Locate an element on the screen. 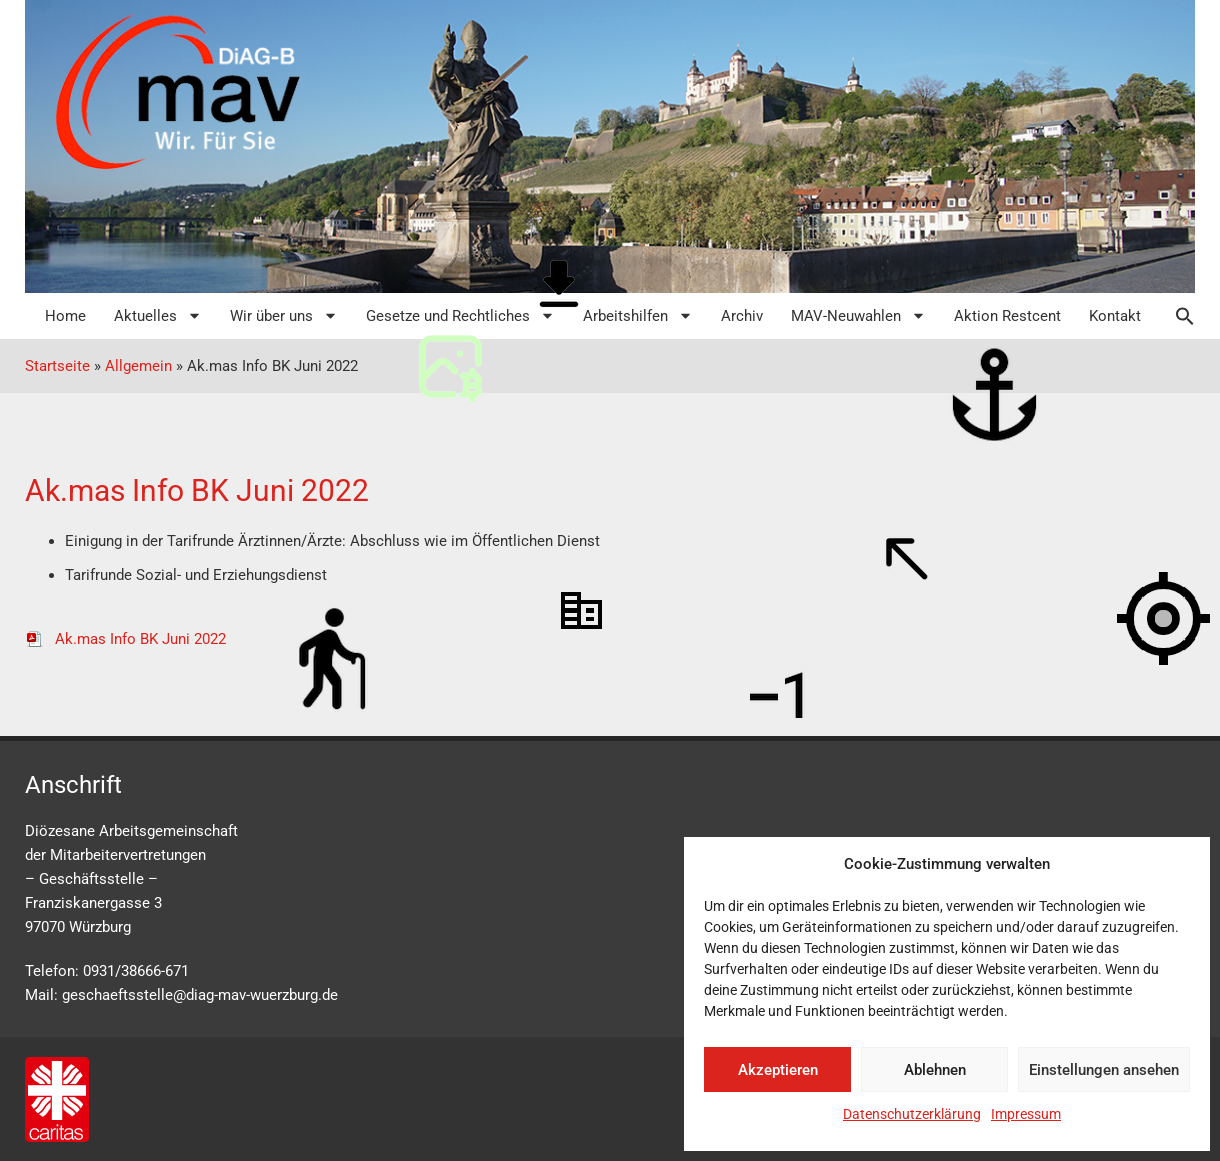 This screenshot has height=1161, width=1220. indicates GPS location is locked and active is located at coordinates (1163, 618).